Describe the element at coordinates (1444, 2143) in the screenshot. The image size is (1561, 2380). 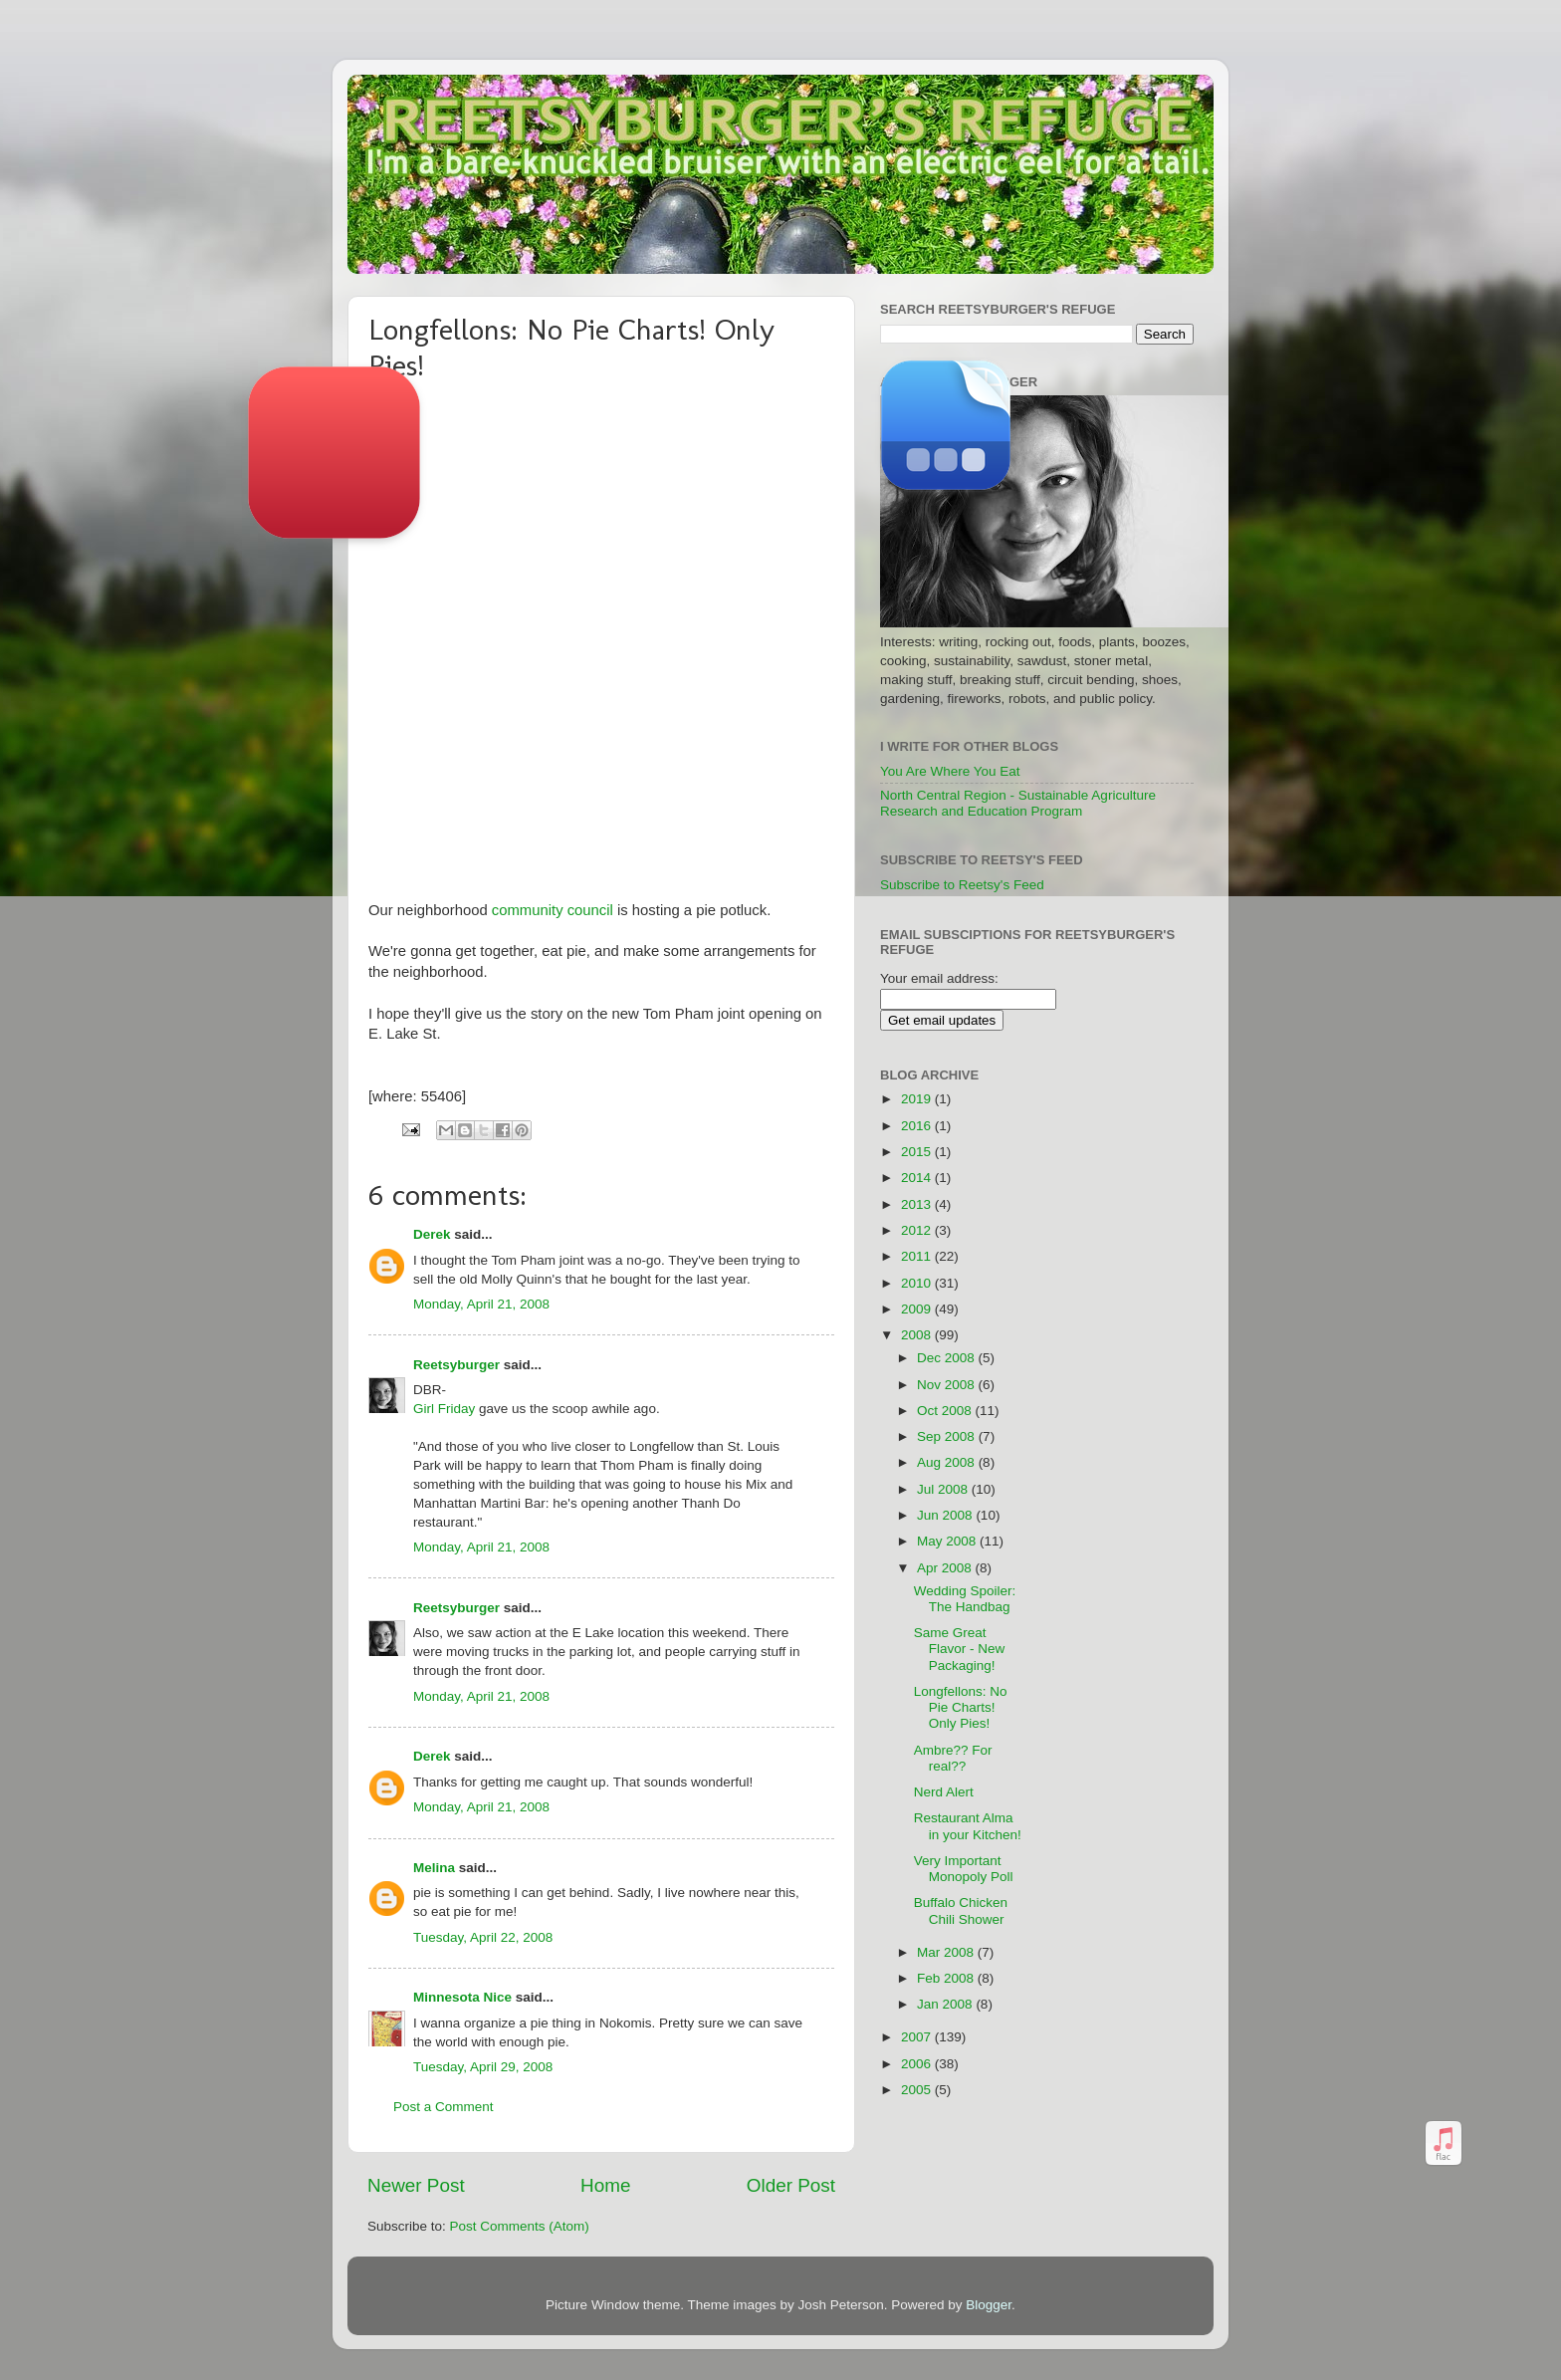
I see `a flac audio file` at that location.